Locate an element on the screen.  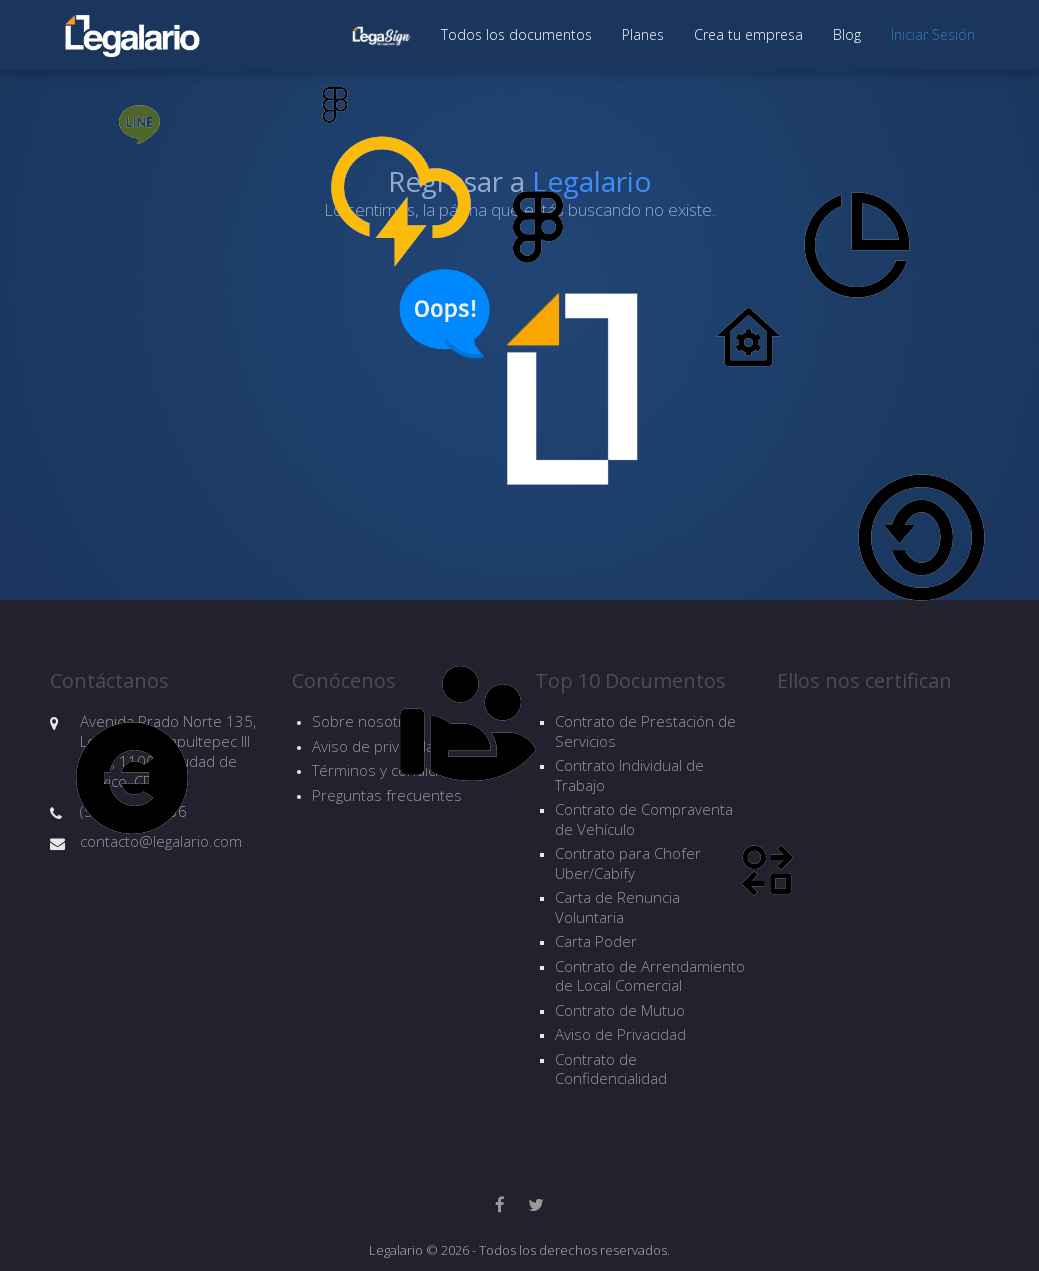
access home settings is located at coordinates (748, 339).